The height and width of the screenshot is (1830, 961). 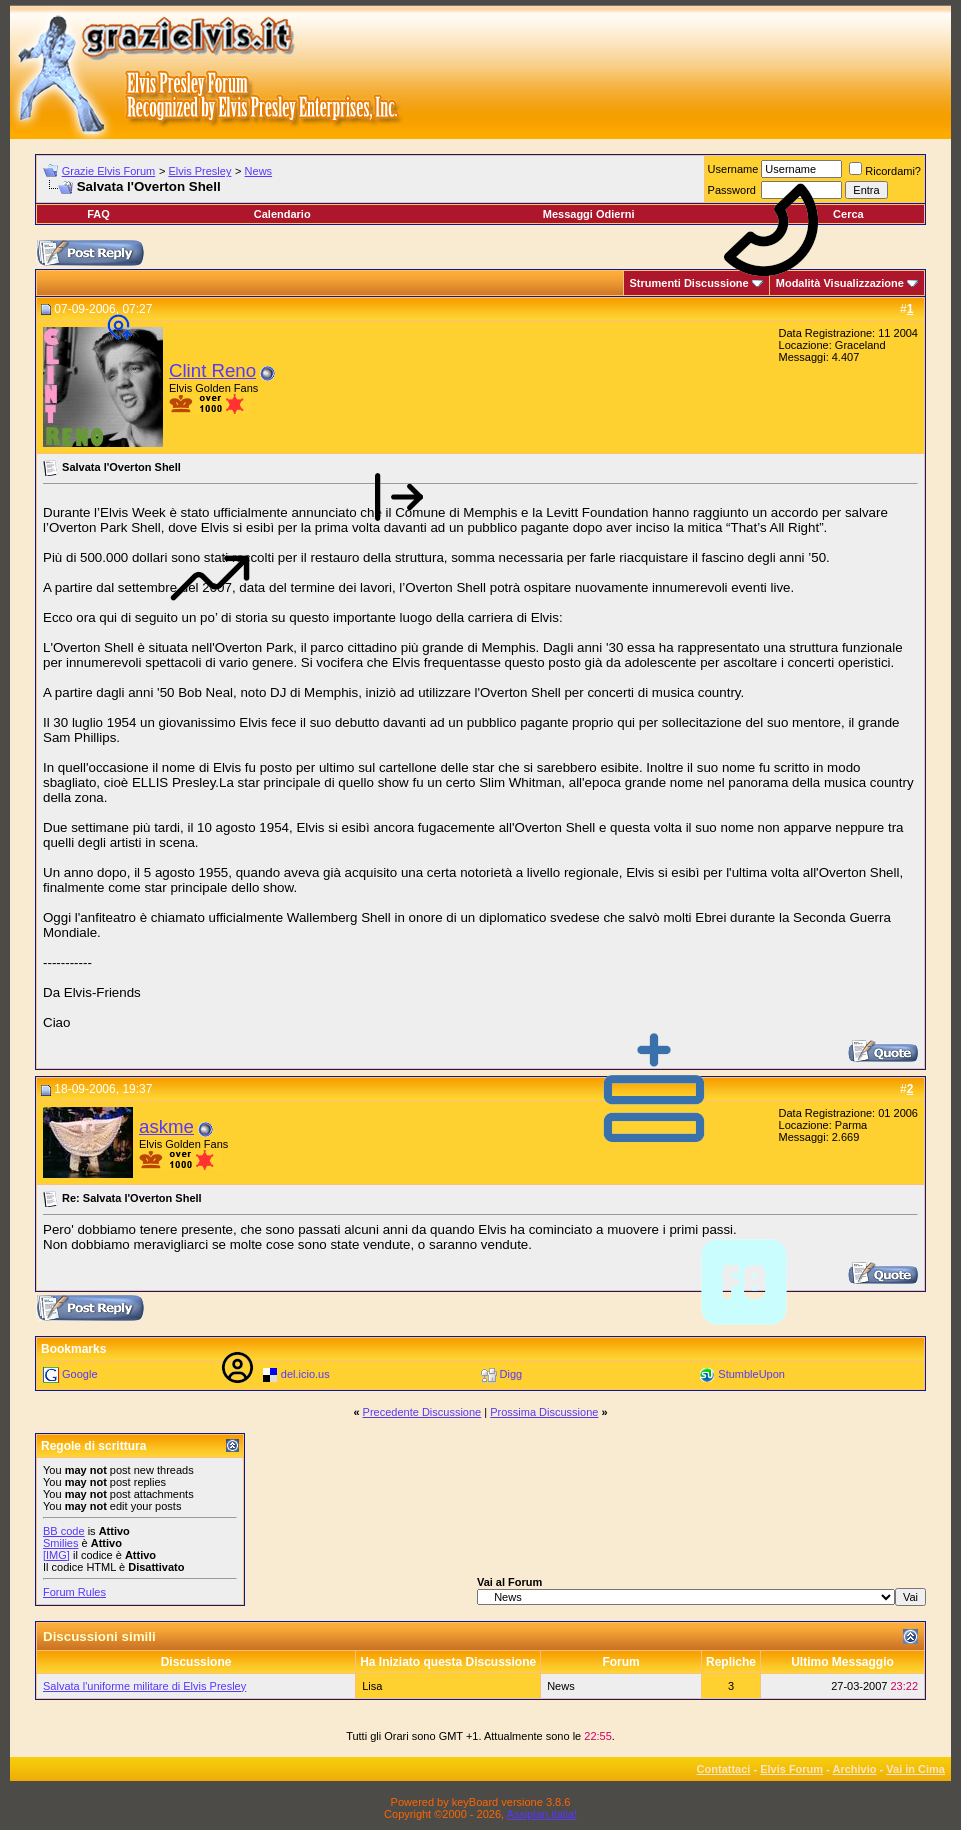 I want to click on expand sidebar or panel, so click(x=399, y=497).